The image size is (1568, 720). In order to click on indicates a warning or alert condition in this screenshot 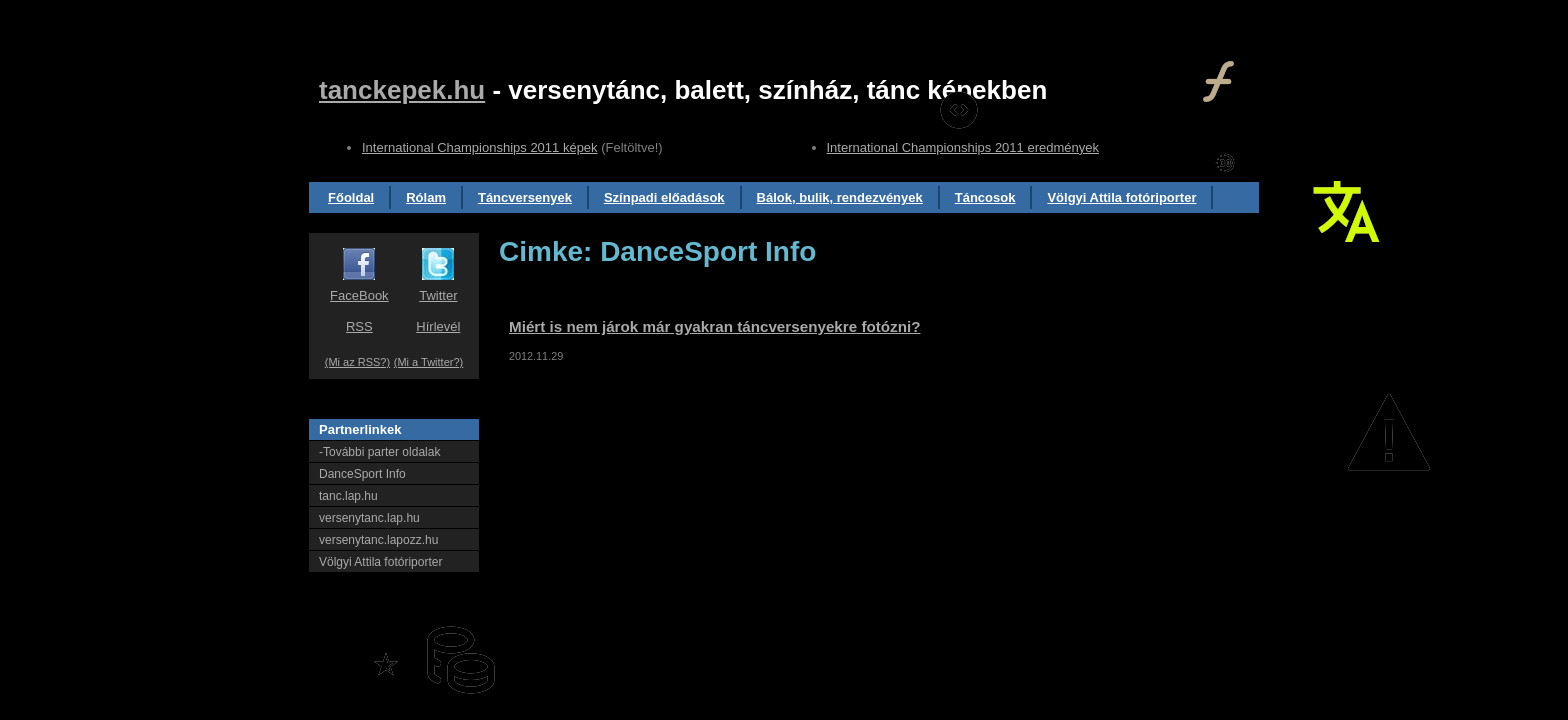, I will do `click(1388, 432)`.